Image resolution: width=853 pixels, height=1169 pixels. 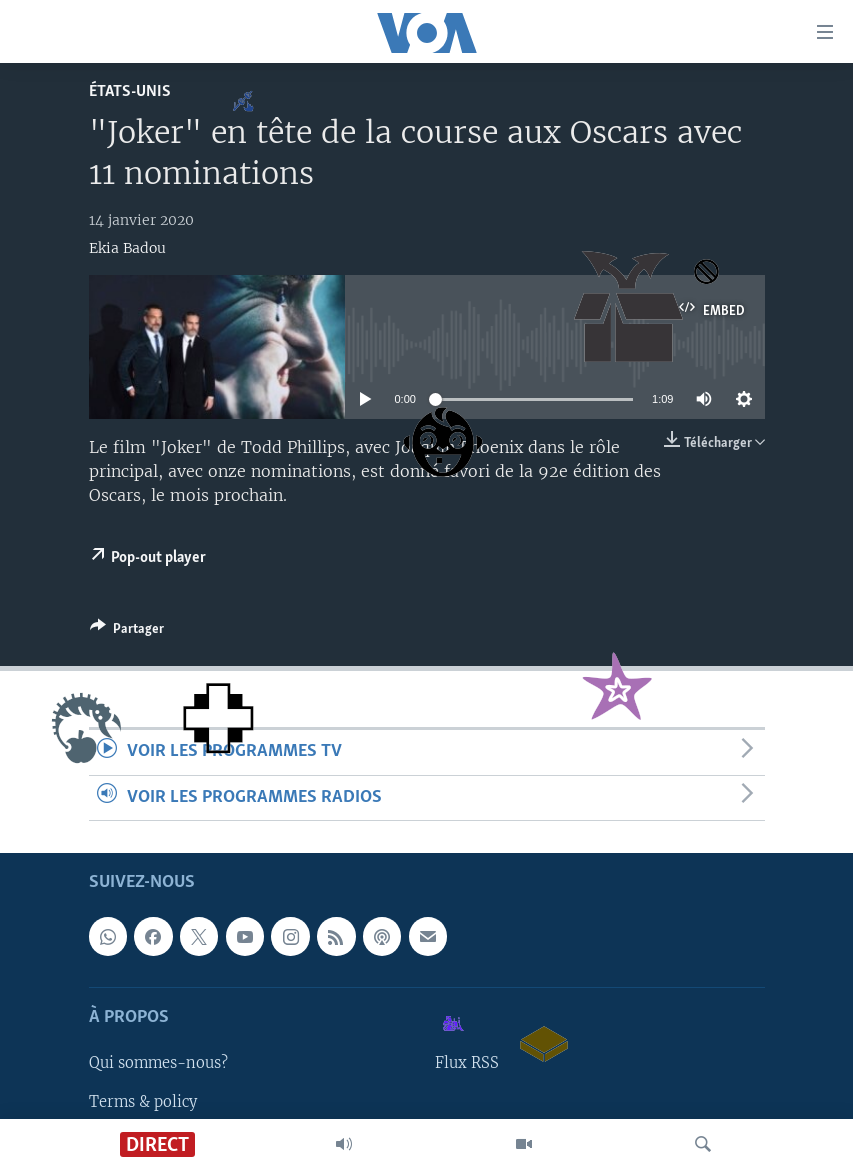 What do you see at coordinates (443, 442) in the screenshot?
I see `access parenting or baby-related features` at bounding box center [443, 442].